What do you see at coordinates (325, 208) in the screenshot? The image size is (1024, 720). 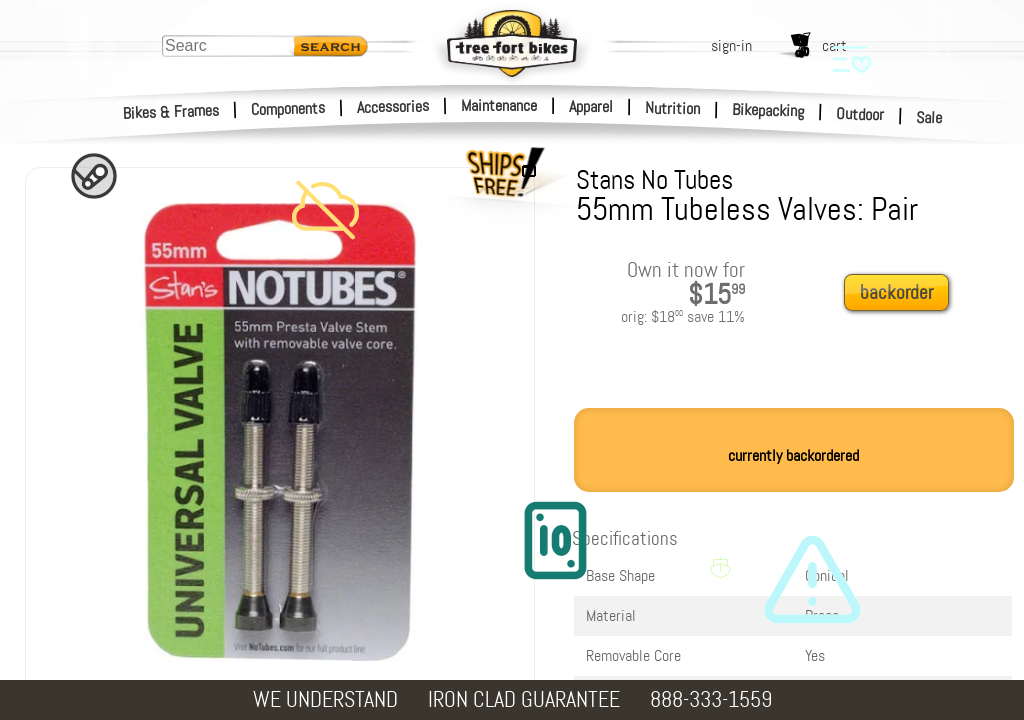 I see `indicates cloud sync is unavailable` at bounding box center [325, 208].